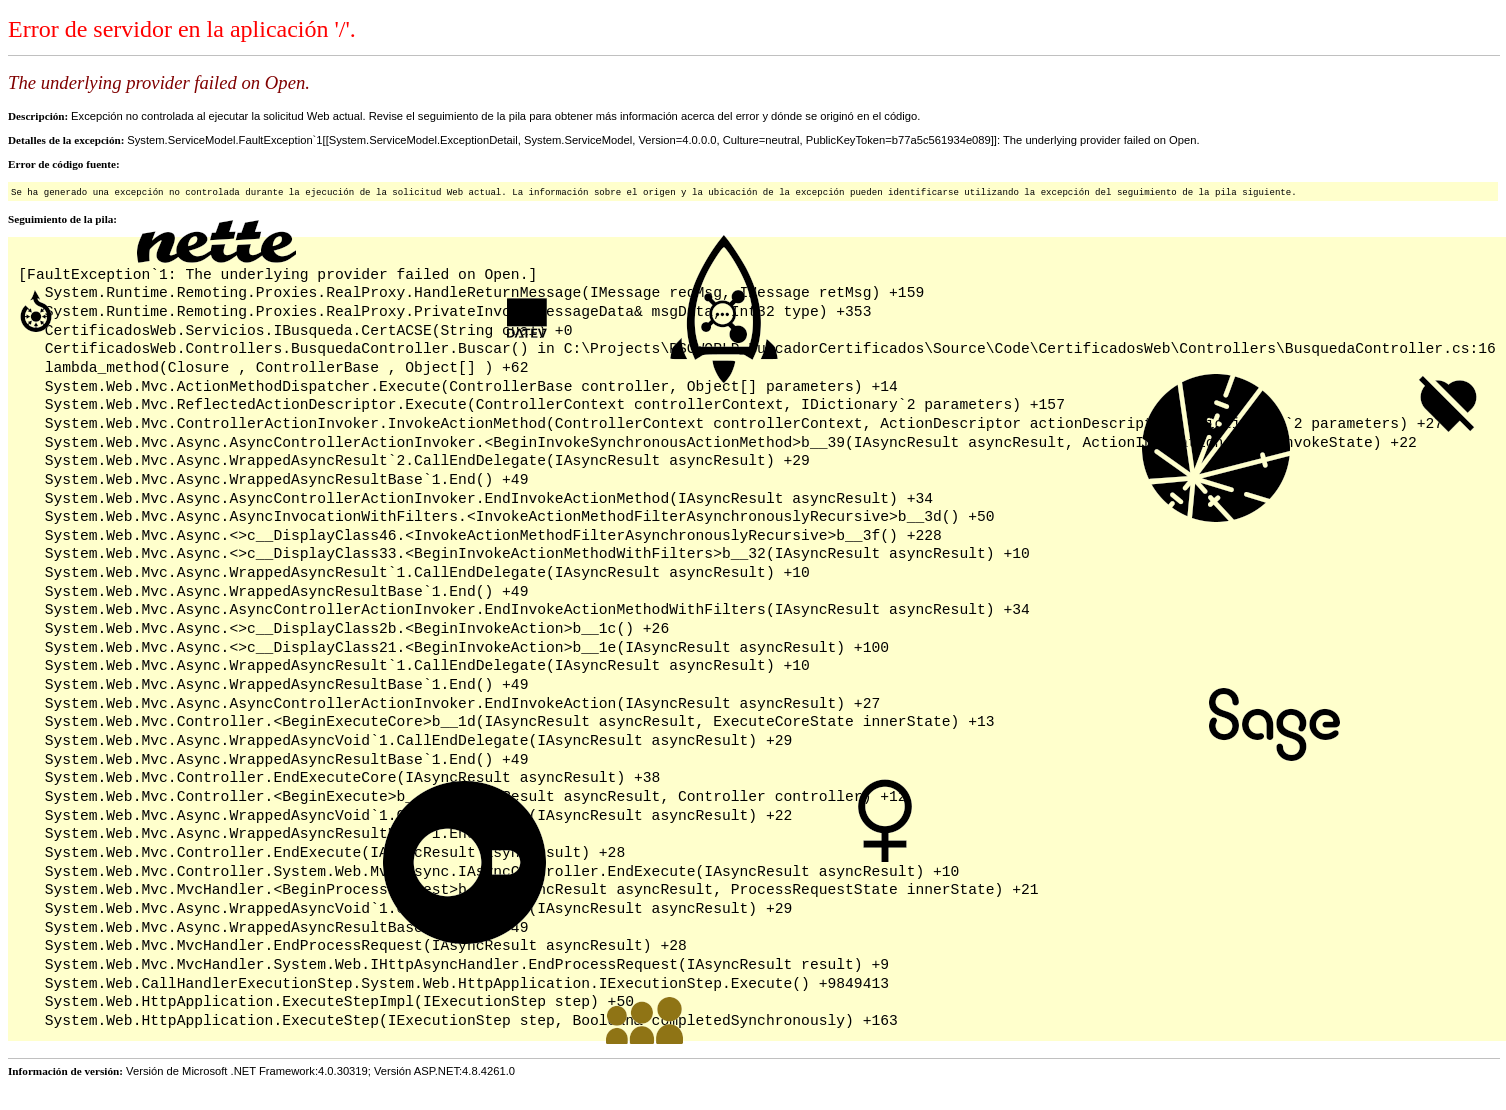 The height and width of the screenshot is (1110, 1506). I want to click on access DATEV accounting software, so click(527, 318).